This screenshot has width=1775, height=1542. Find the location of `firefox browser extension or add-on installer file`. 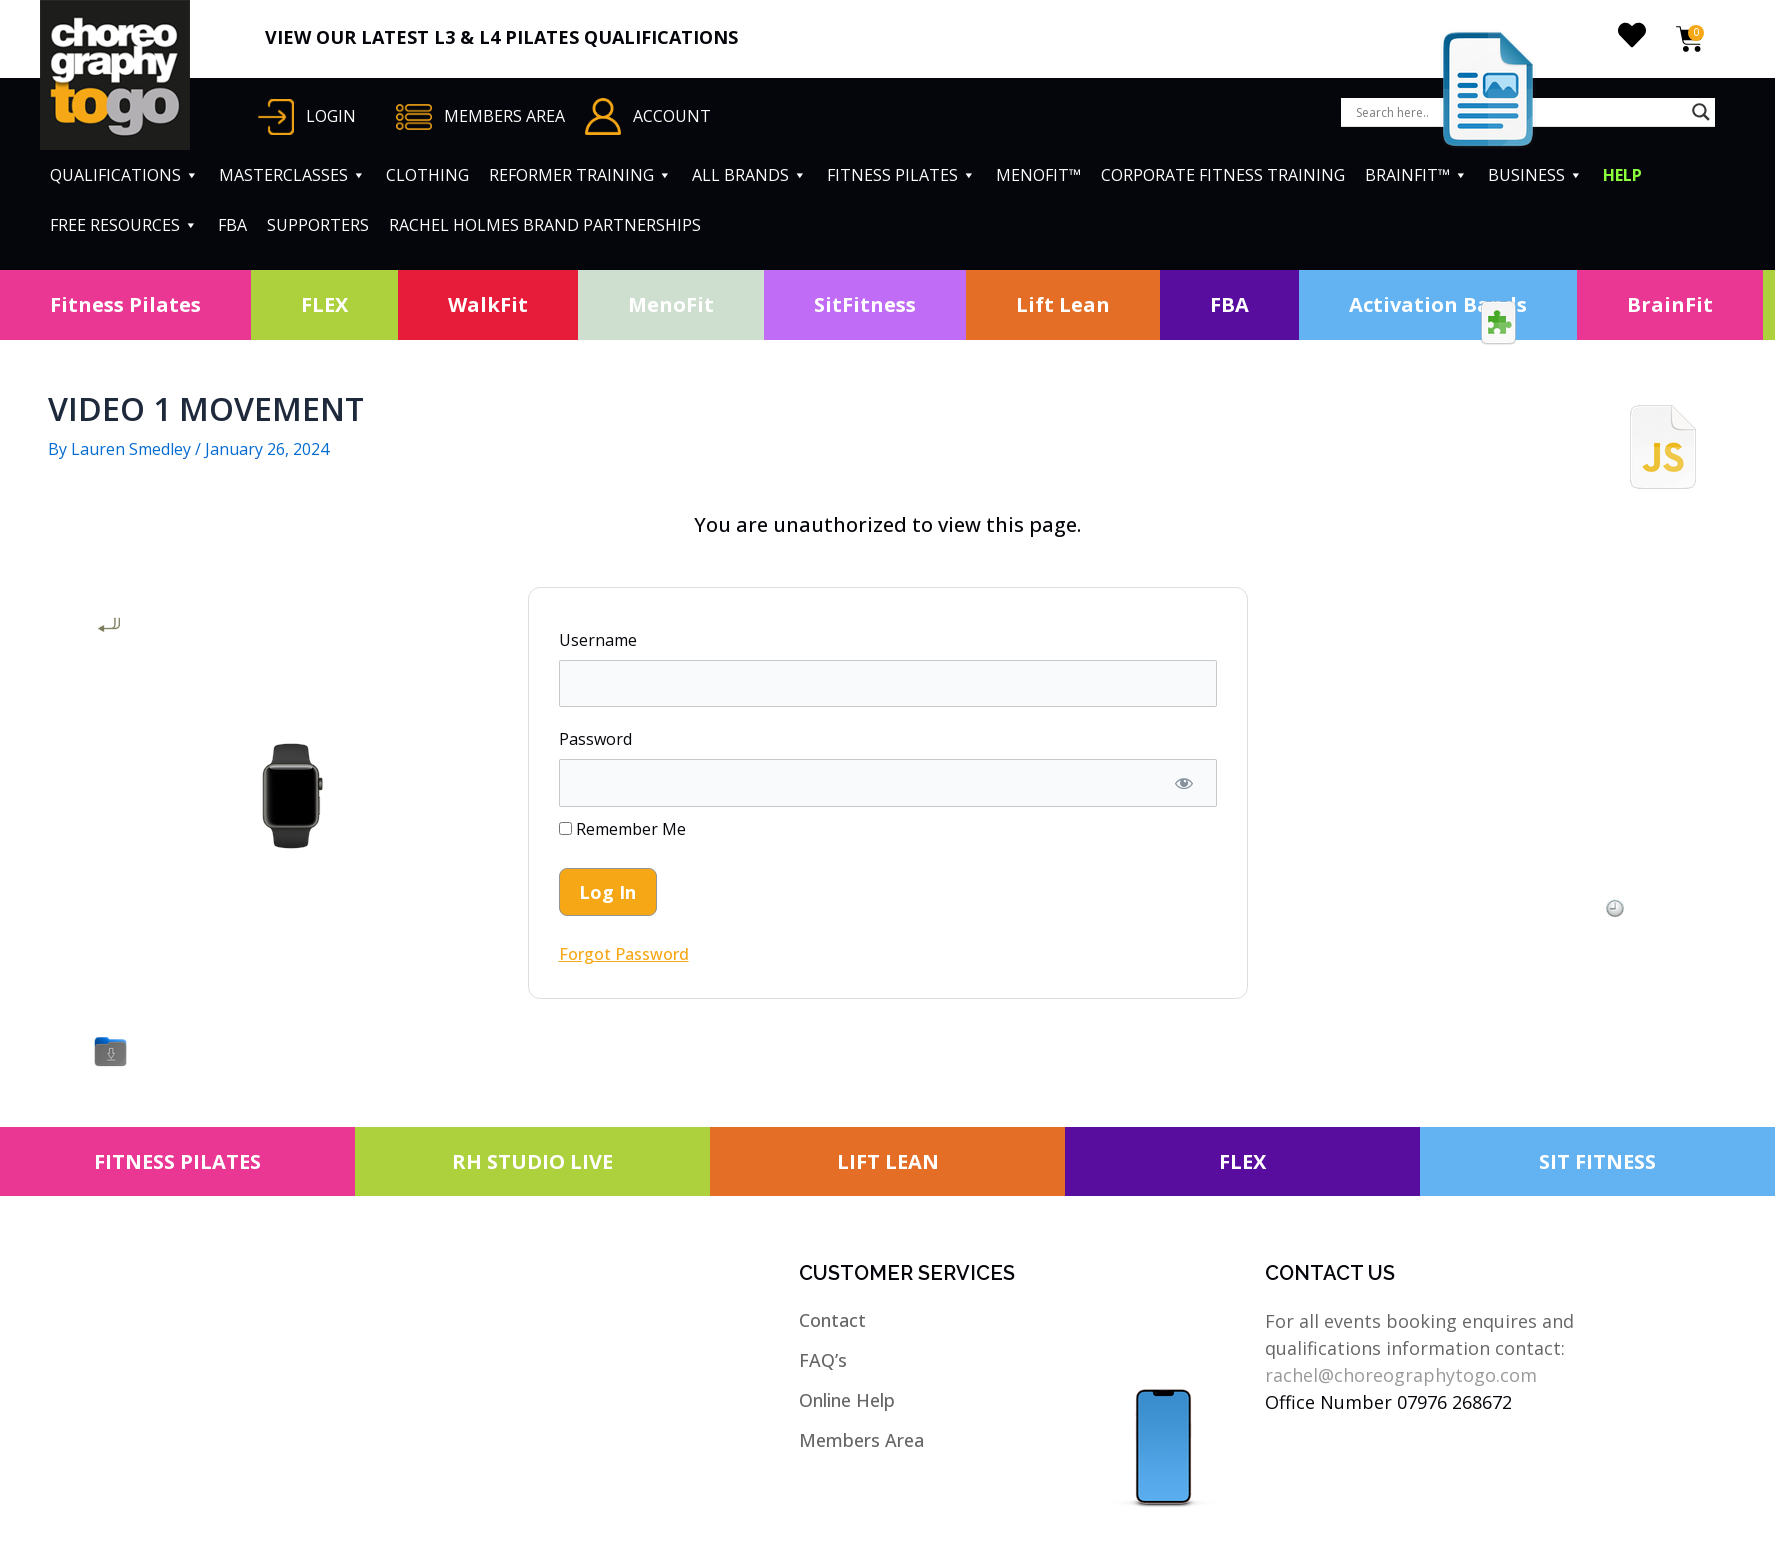

firefox browser extension or add-on installer file is located at coordinates (1498, 322).